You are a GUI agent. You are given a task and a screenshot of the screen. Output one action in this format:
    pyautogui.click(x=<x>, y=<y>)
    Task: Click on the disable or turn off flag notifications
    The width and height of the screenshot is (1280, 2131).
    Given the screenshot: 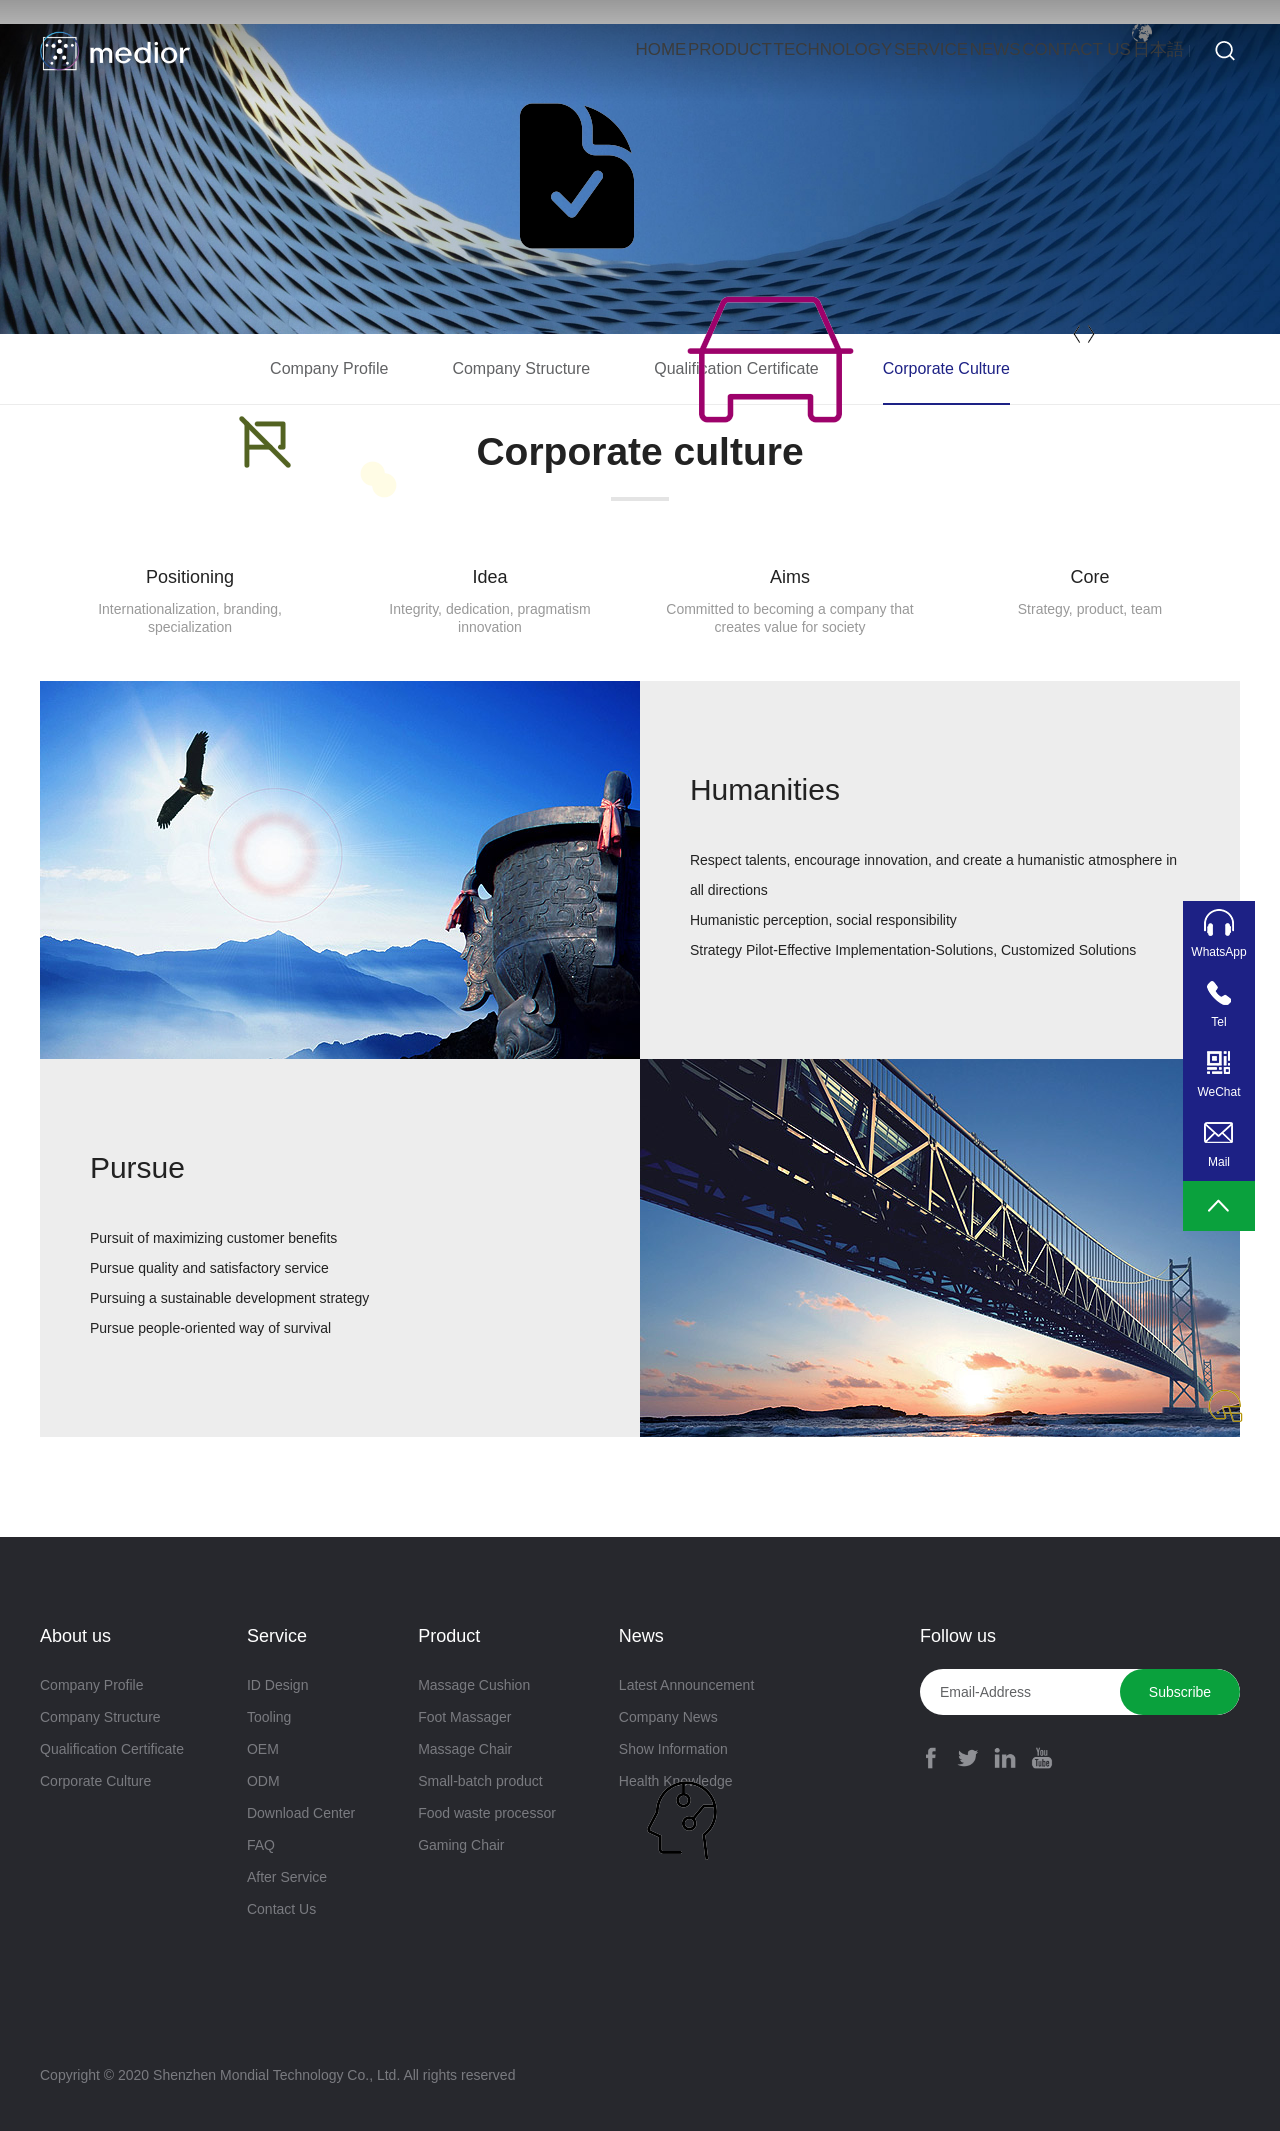 What is the action you would take?
    pyautogui.click(x=265, y=442)
    